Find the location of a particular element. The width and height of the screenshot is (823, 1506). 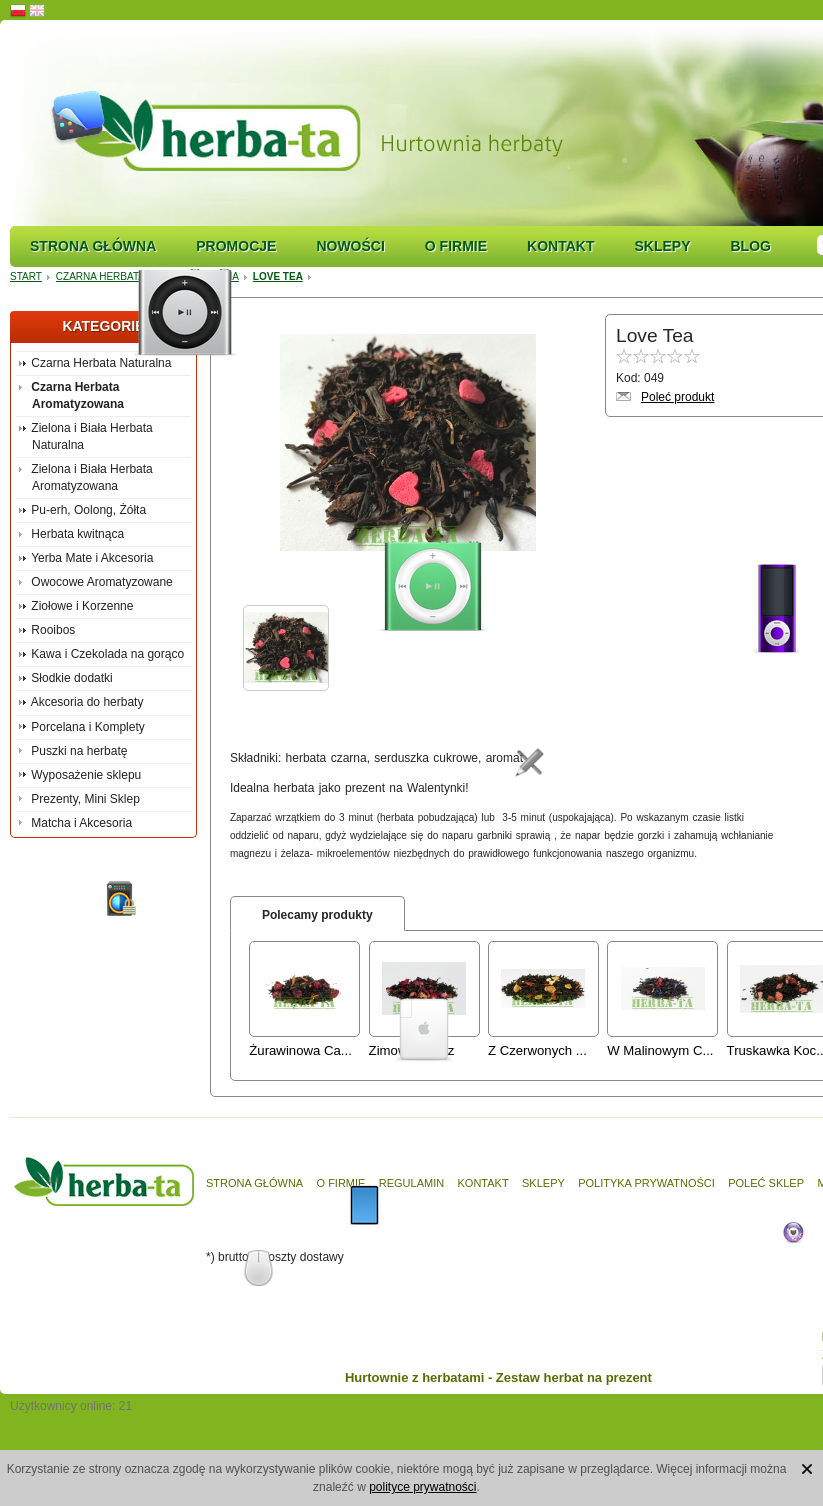

access AirPort Express network settings is located at coordinates (424, 1029).